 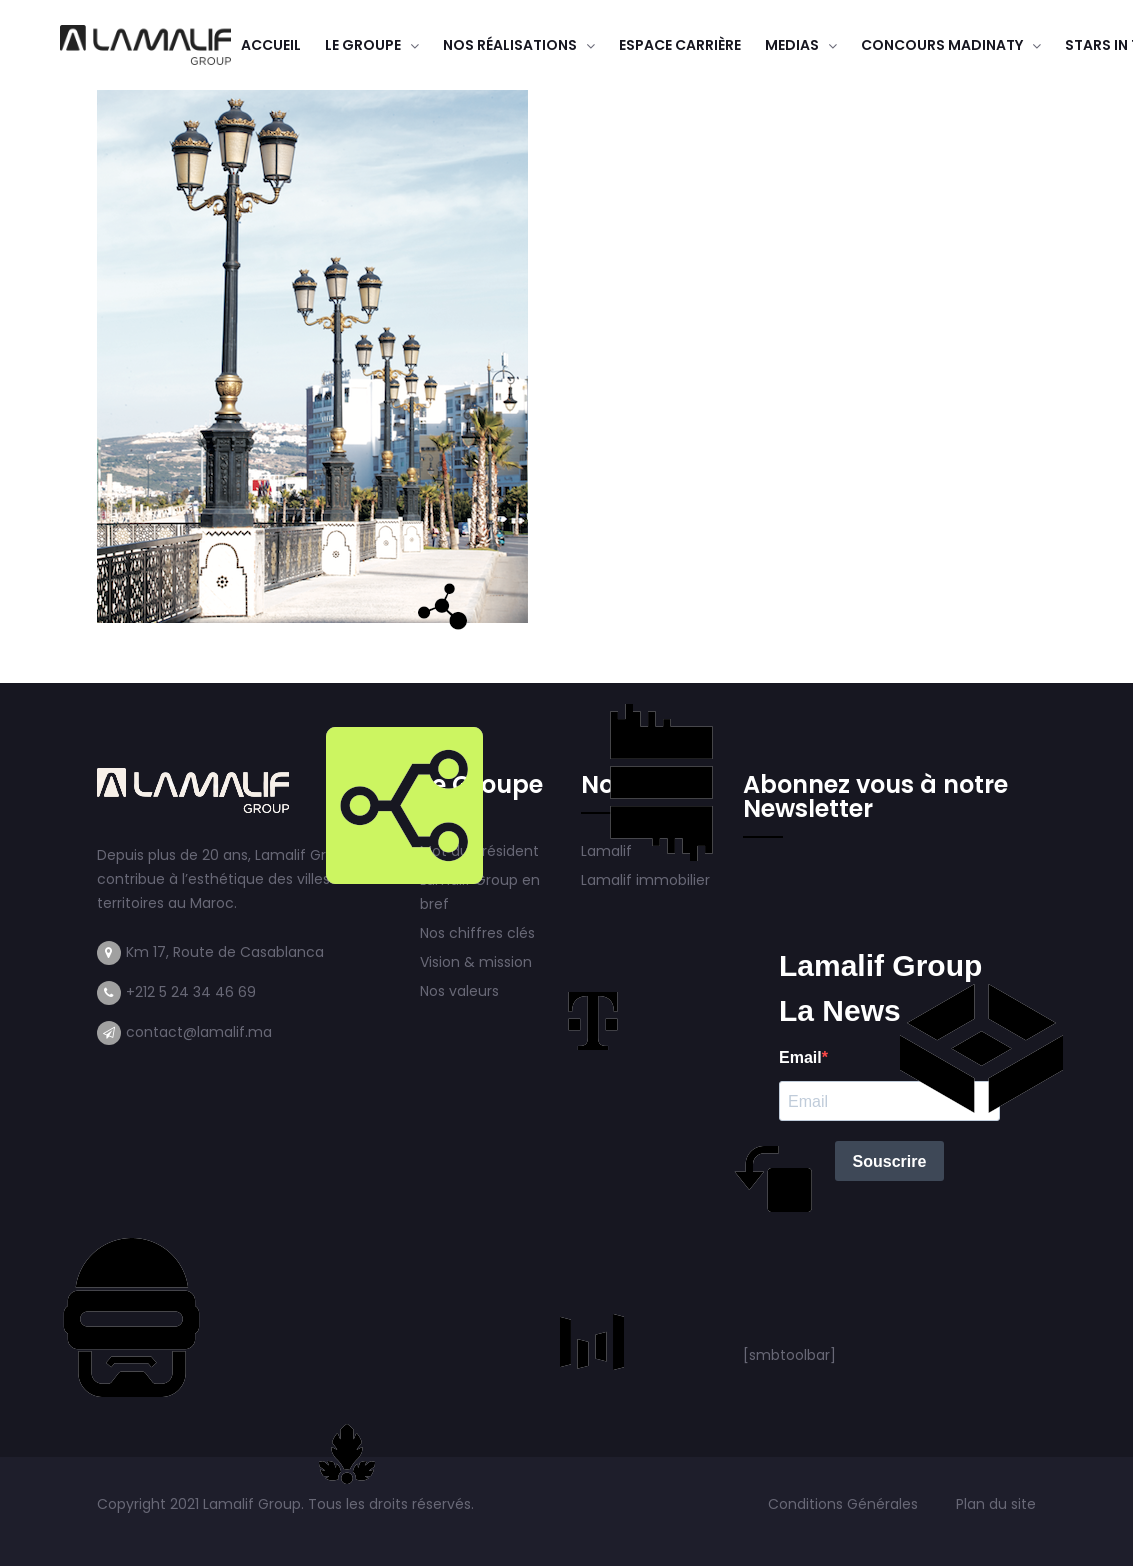 What do you see at coordinates (347, 1454) in the screenshot?
I see `parse.ly logo` at bounding box center [347, 1454].